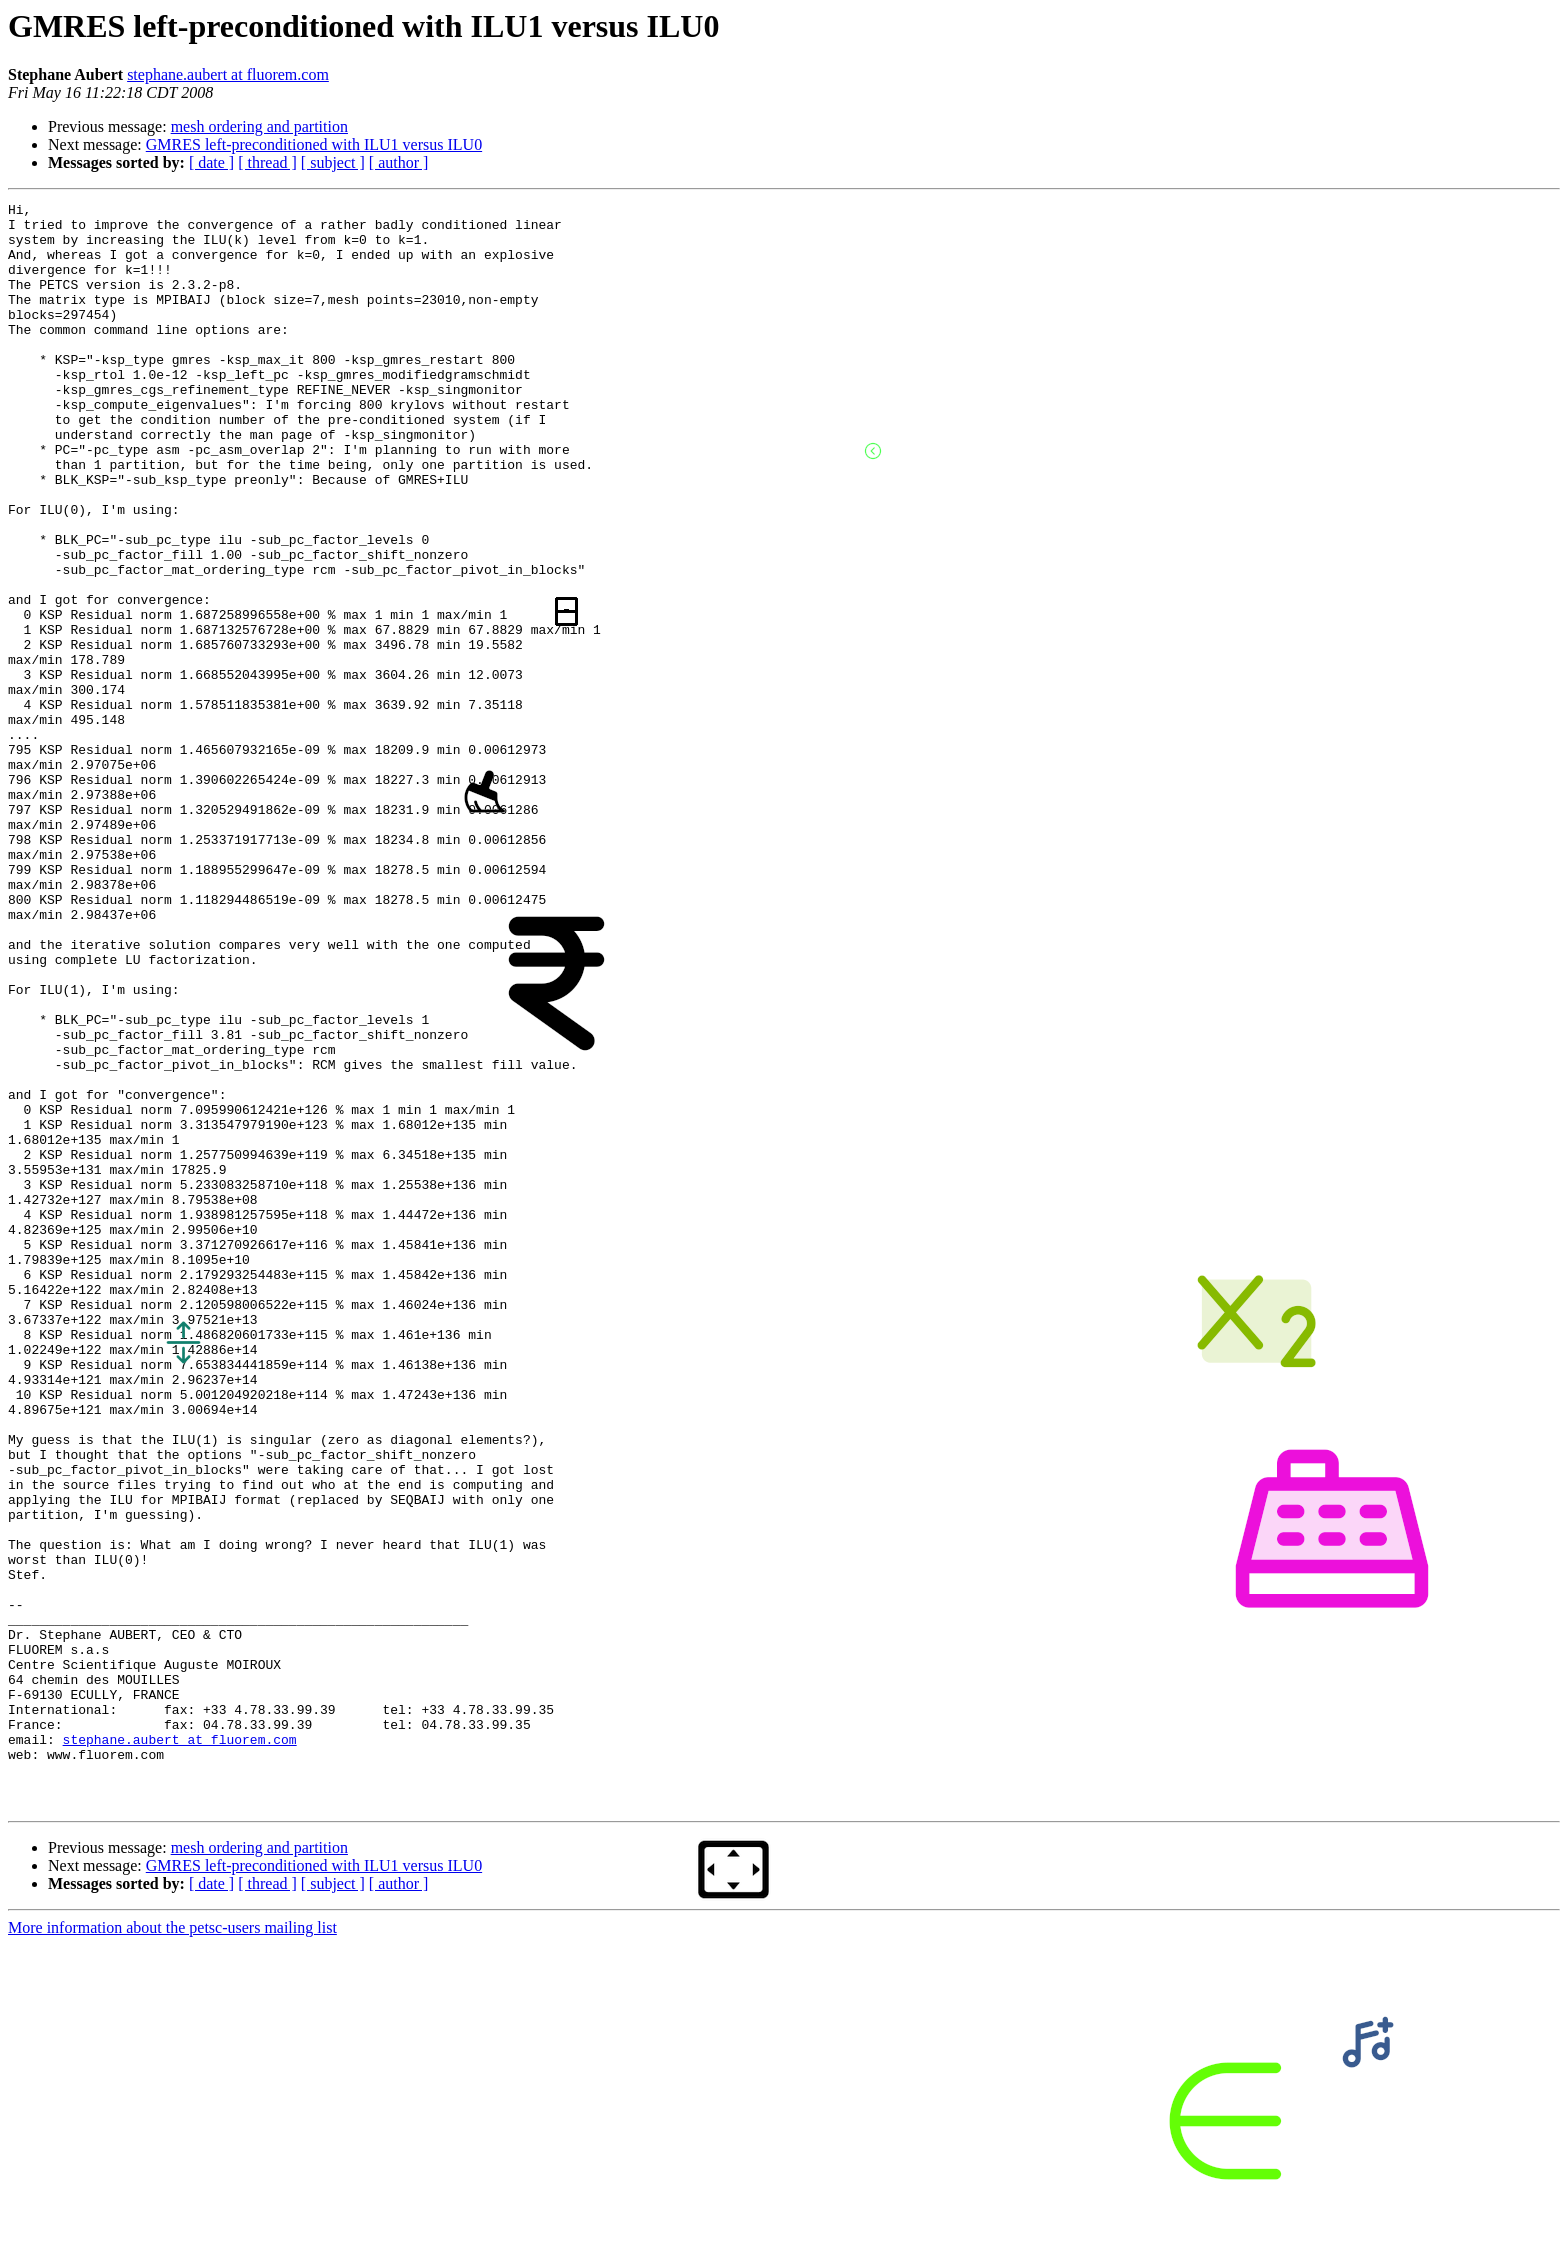 The width and height of the screenshot is (1568, 2266). I want to click on view window sensor status, so click(566, 611).